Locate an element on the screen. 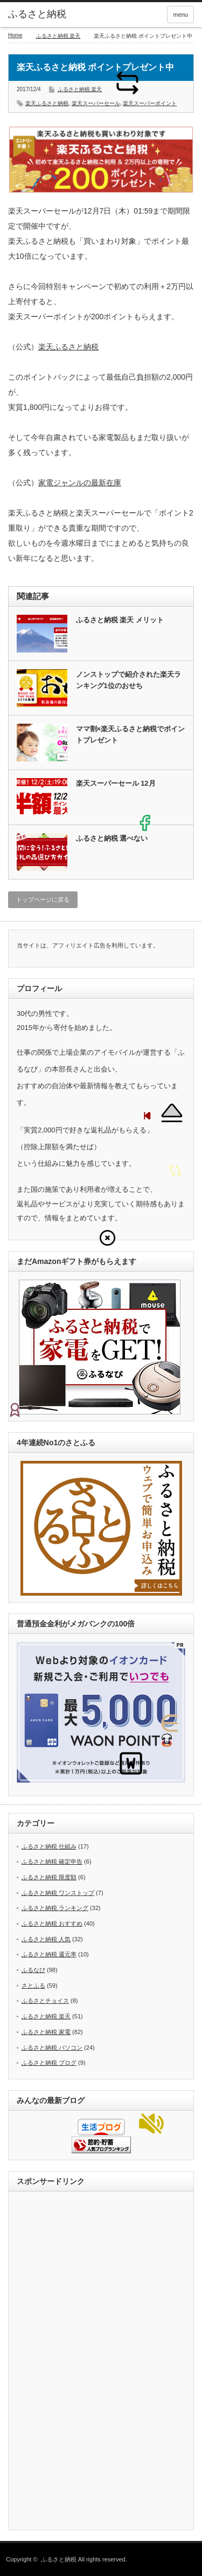  view achievements or awards is located at coordinates (15, 1410).